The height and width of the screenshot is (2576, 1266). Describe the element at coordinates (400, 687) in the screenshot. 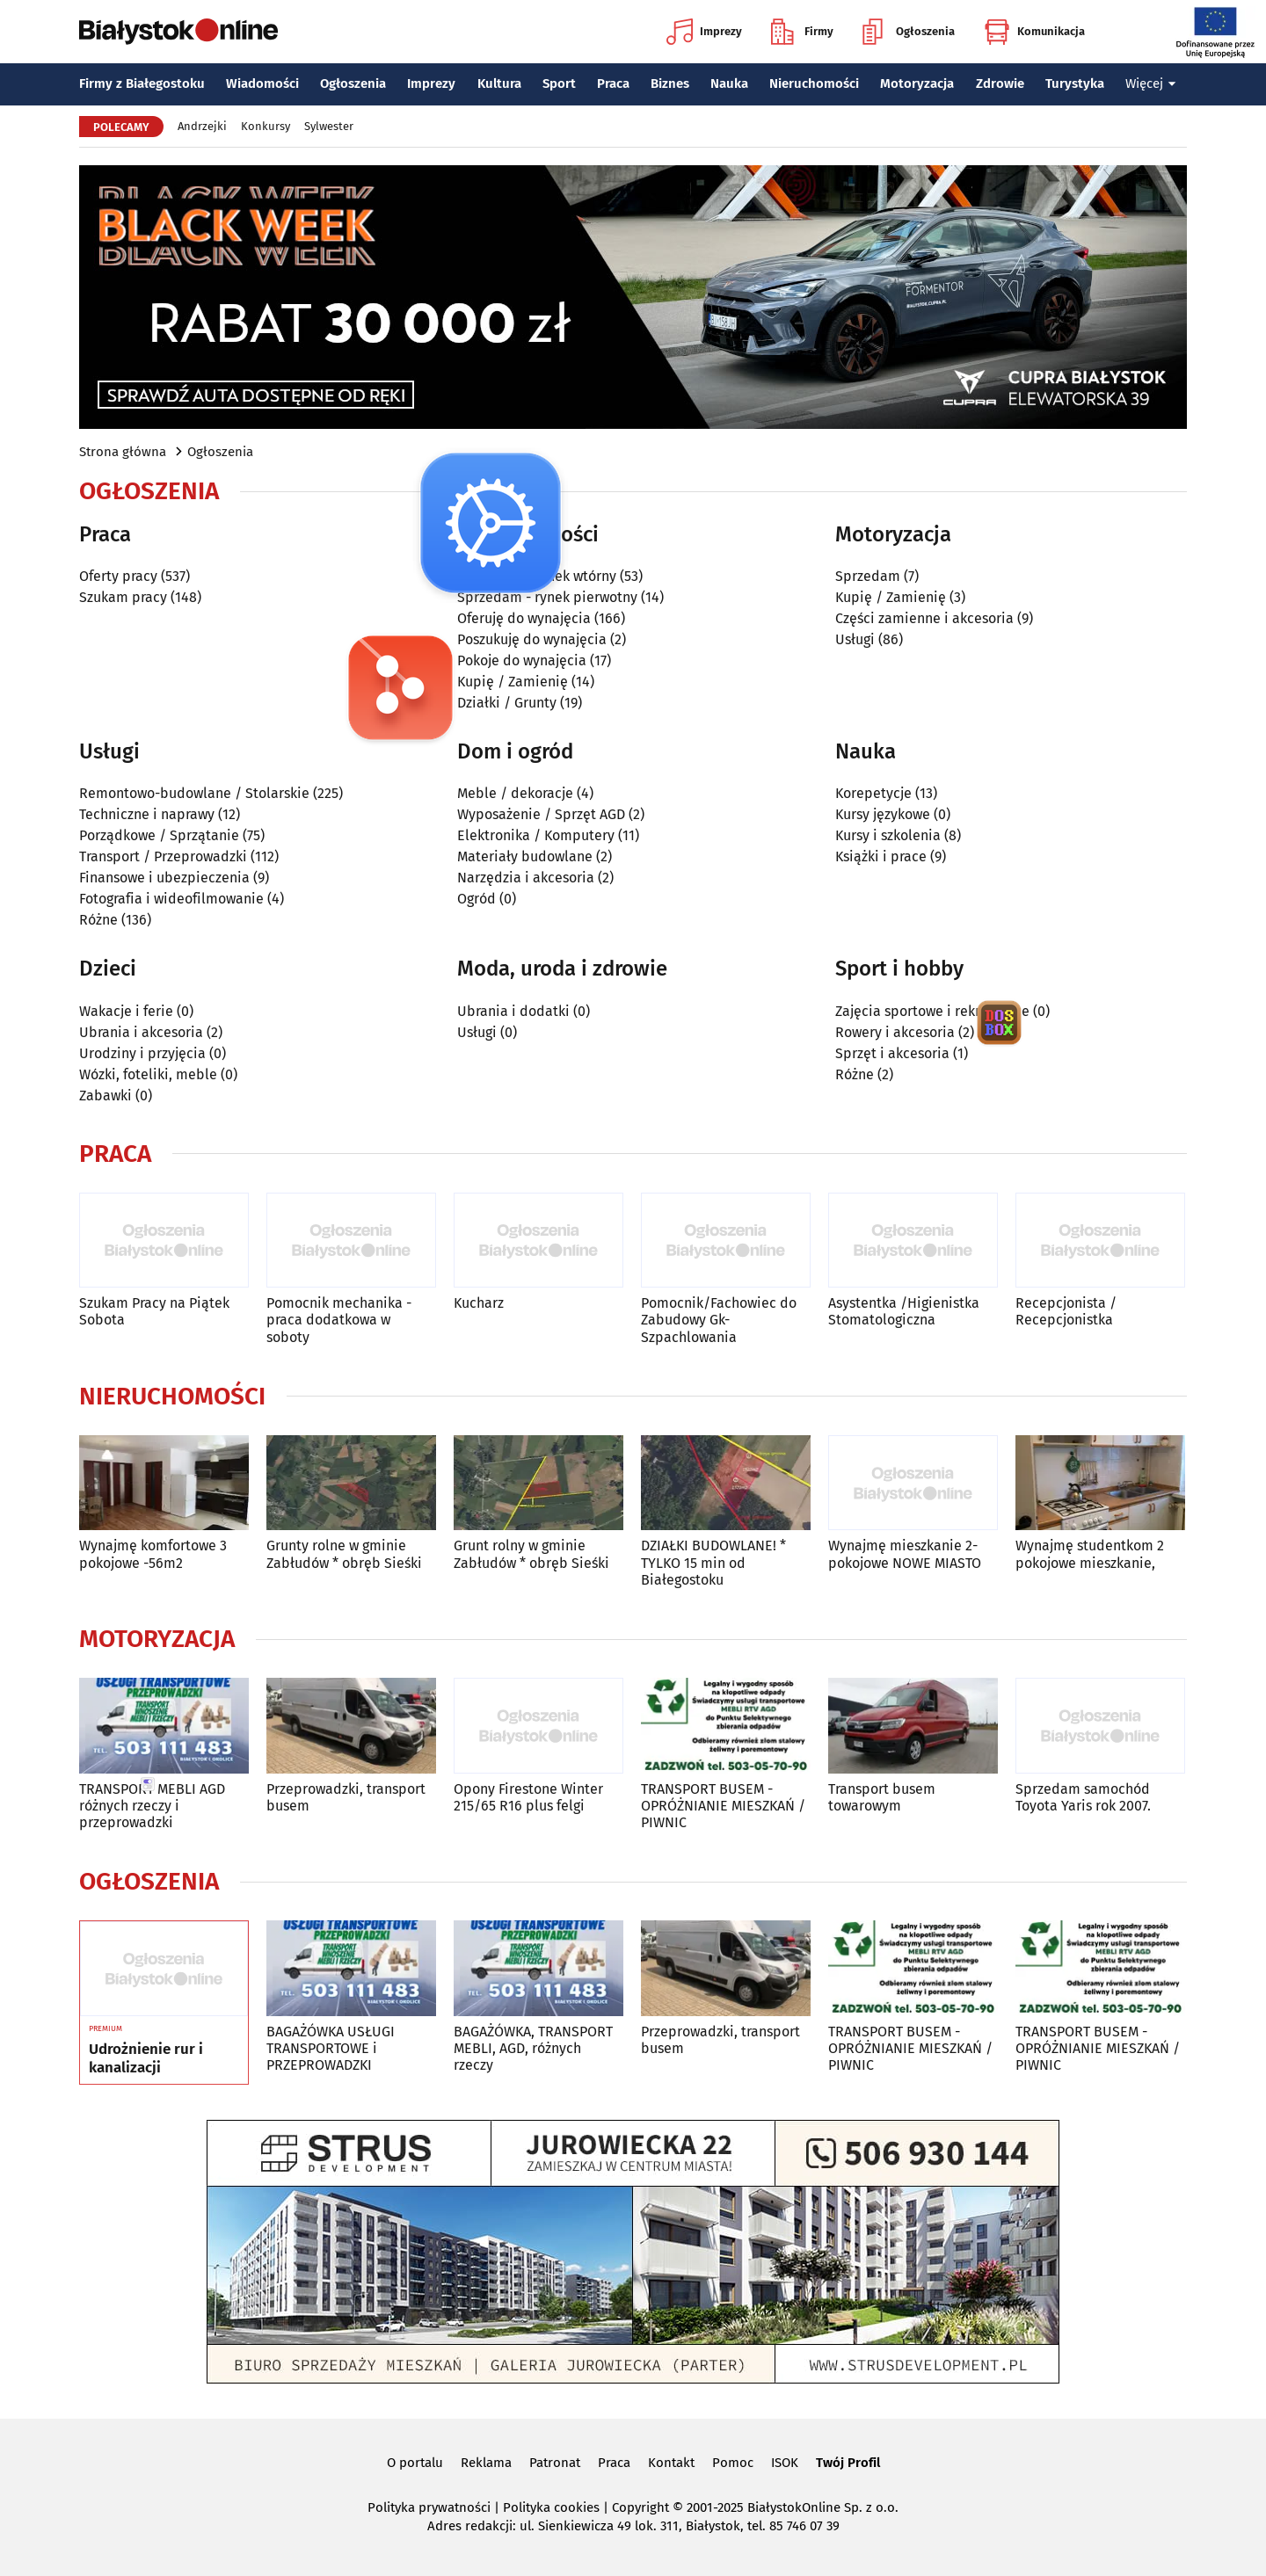

I see `open git version control application` at that location.